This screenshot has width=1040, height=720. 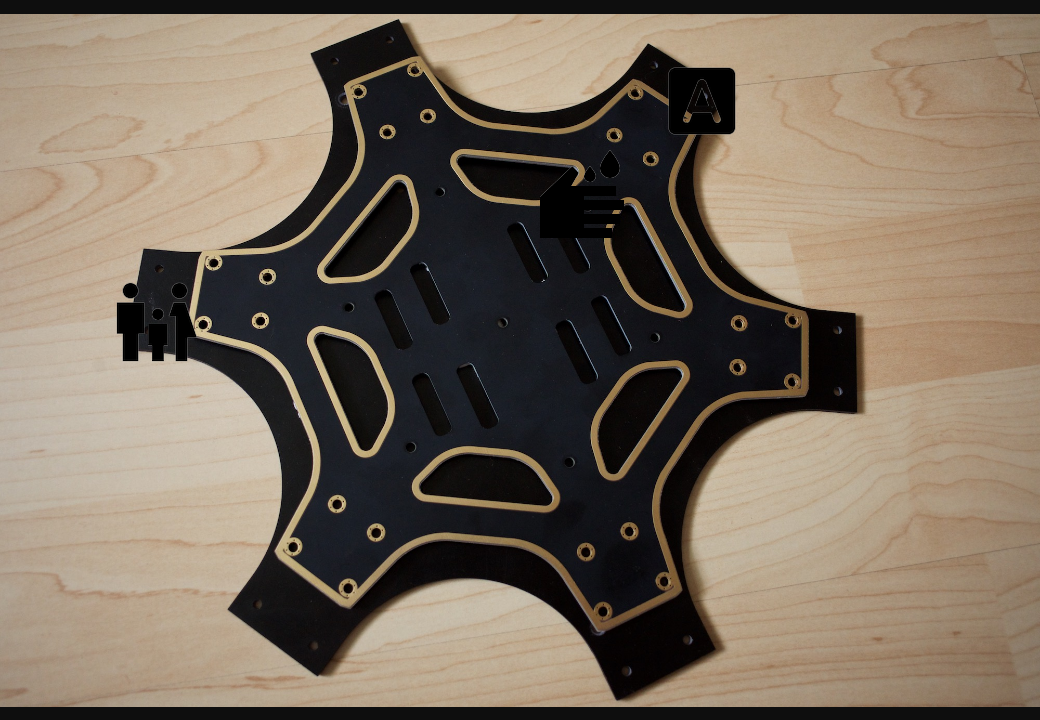 What do you see at coordinates (584, 194) in the screenshot?
I see `wash your hands` at bounding box center [584, 194].